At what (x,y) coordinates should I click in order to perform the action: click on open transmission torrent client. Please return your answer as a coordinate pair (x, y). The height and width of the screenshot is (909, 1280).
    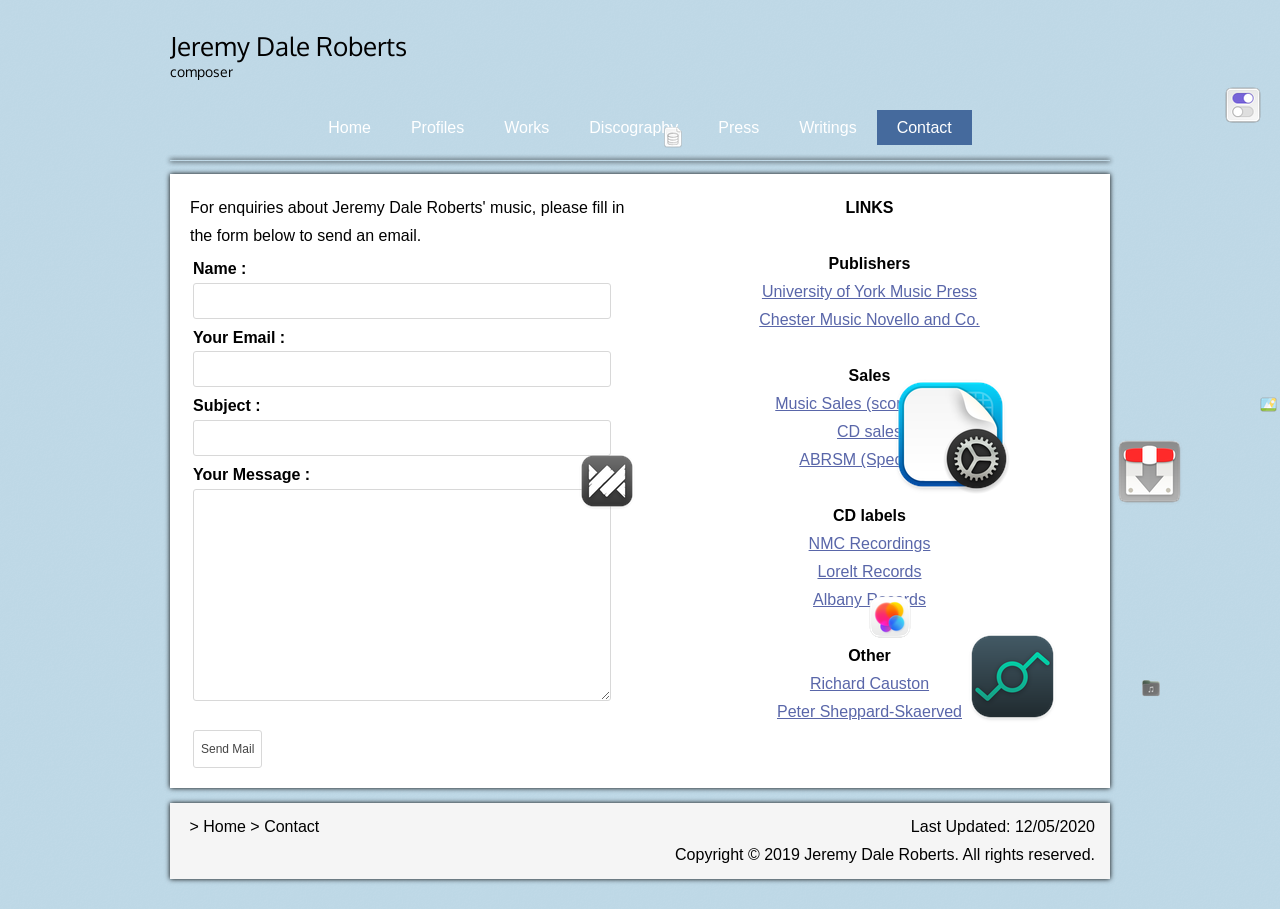
    Looking at the image, I should click on (1149, 471).